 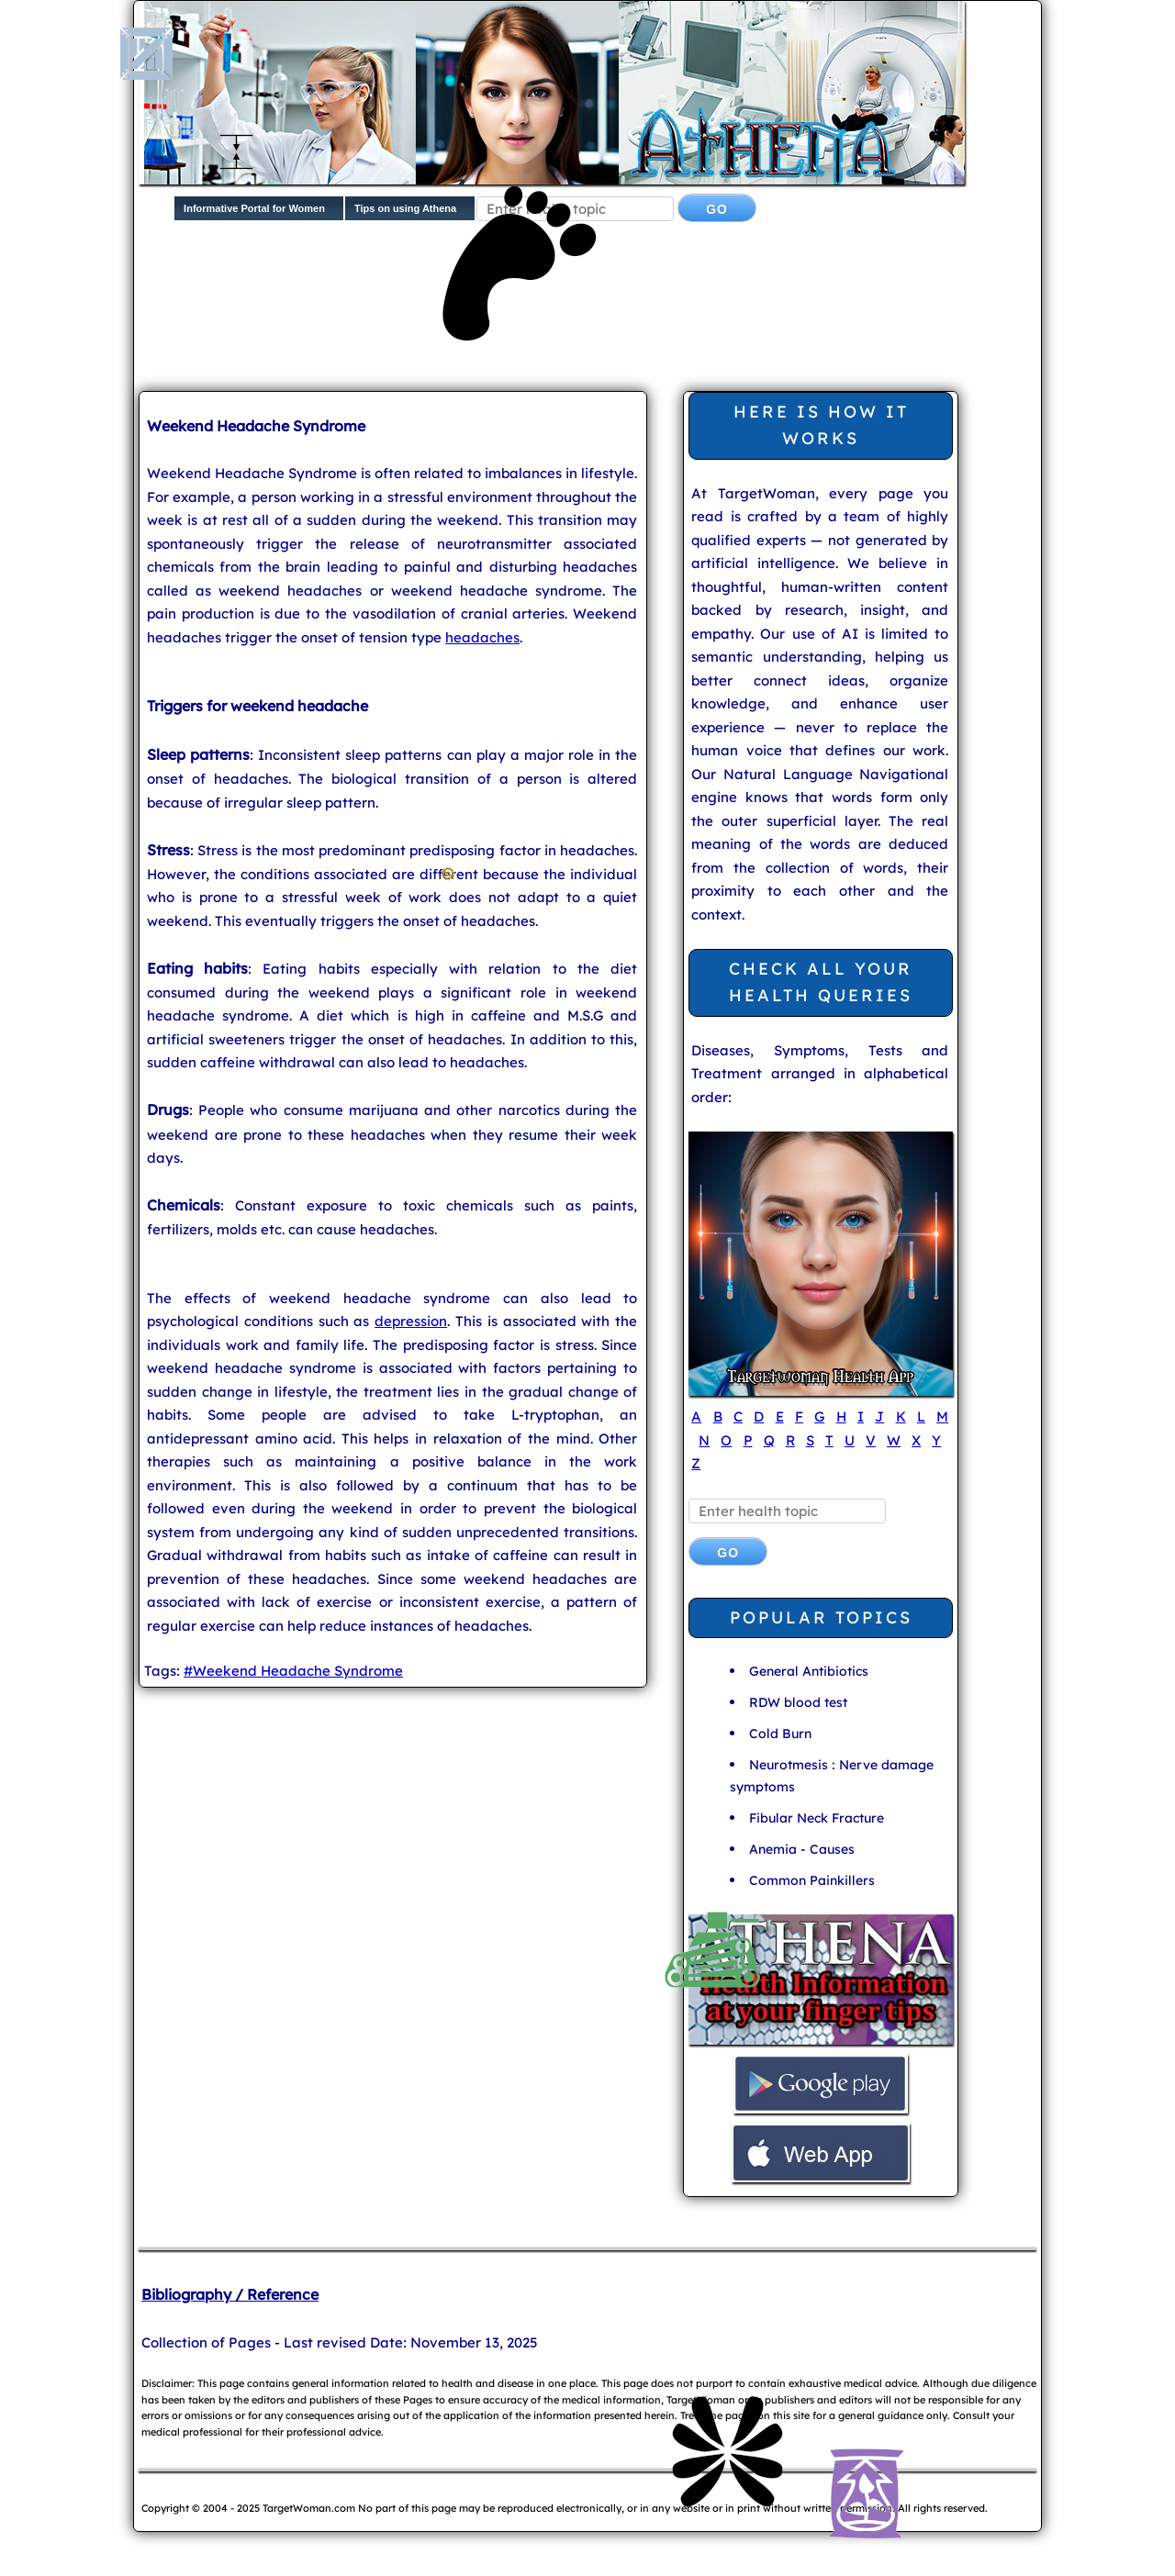 What do you see at coordinates (712, 1944) in the screenshot?
I see `select a tank unit in a strategy game` at bounding box center [712, 1944].